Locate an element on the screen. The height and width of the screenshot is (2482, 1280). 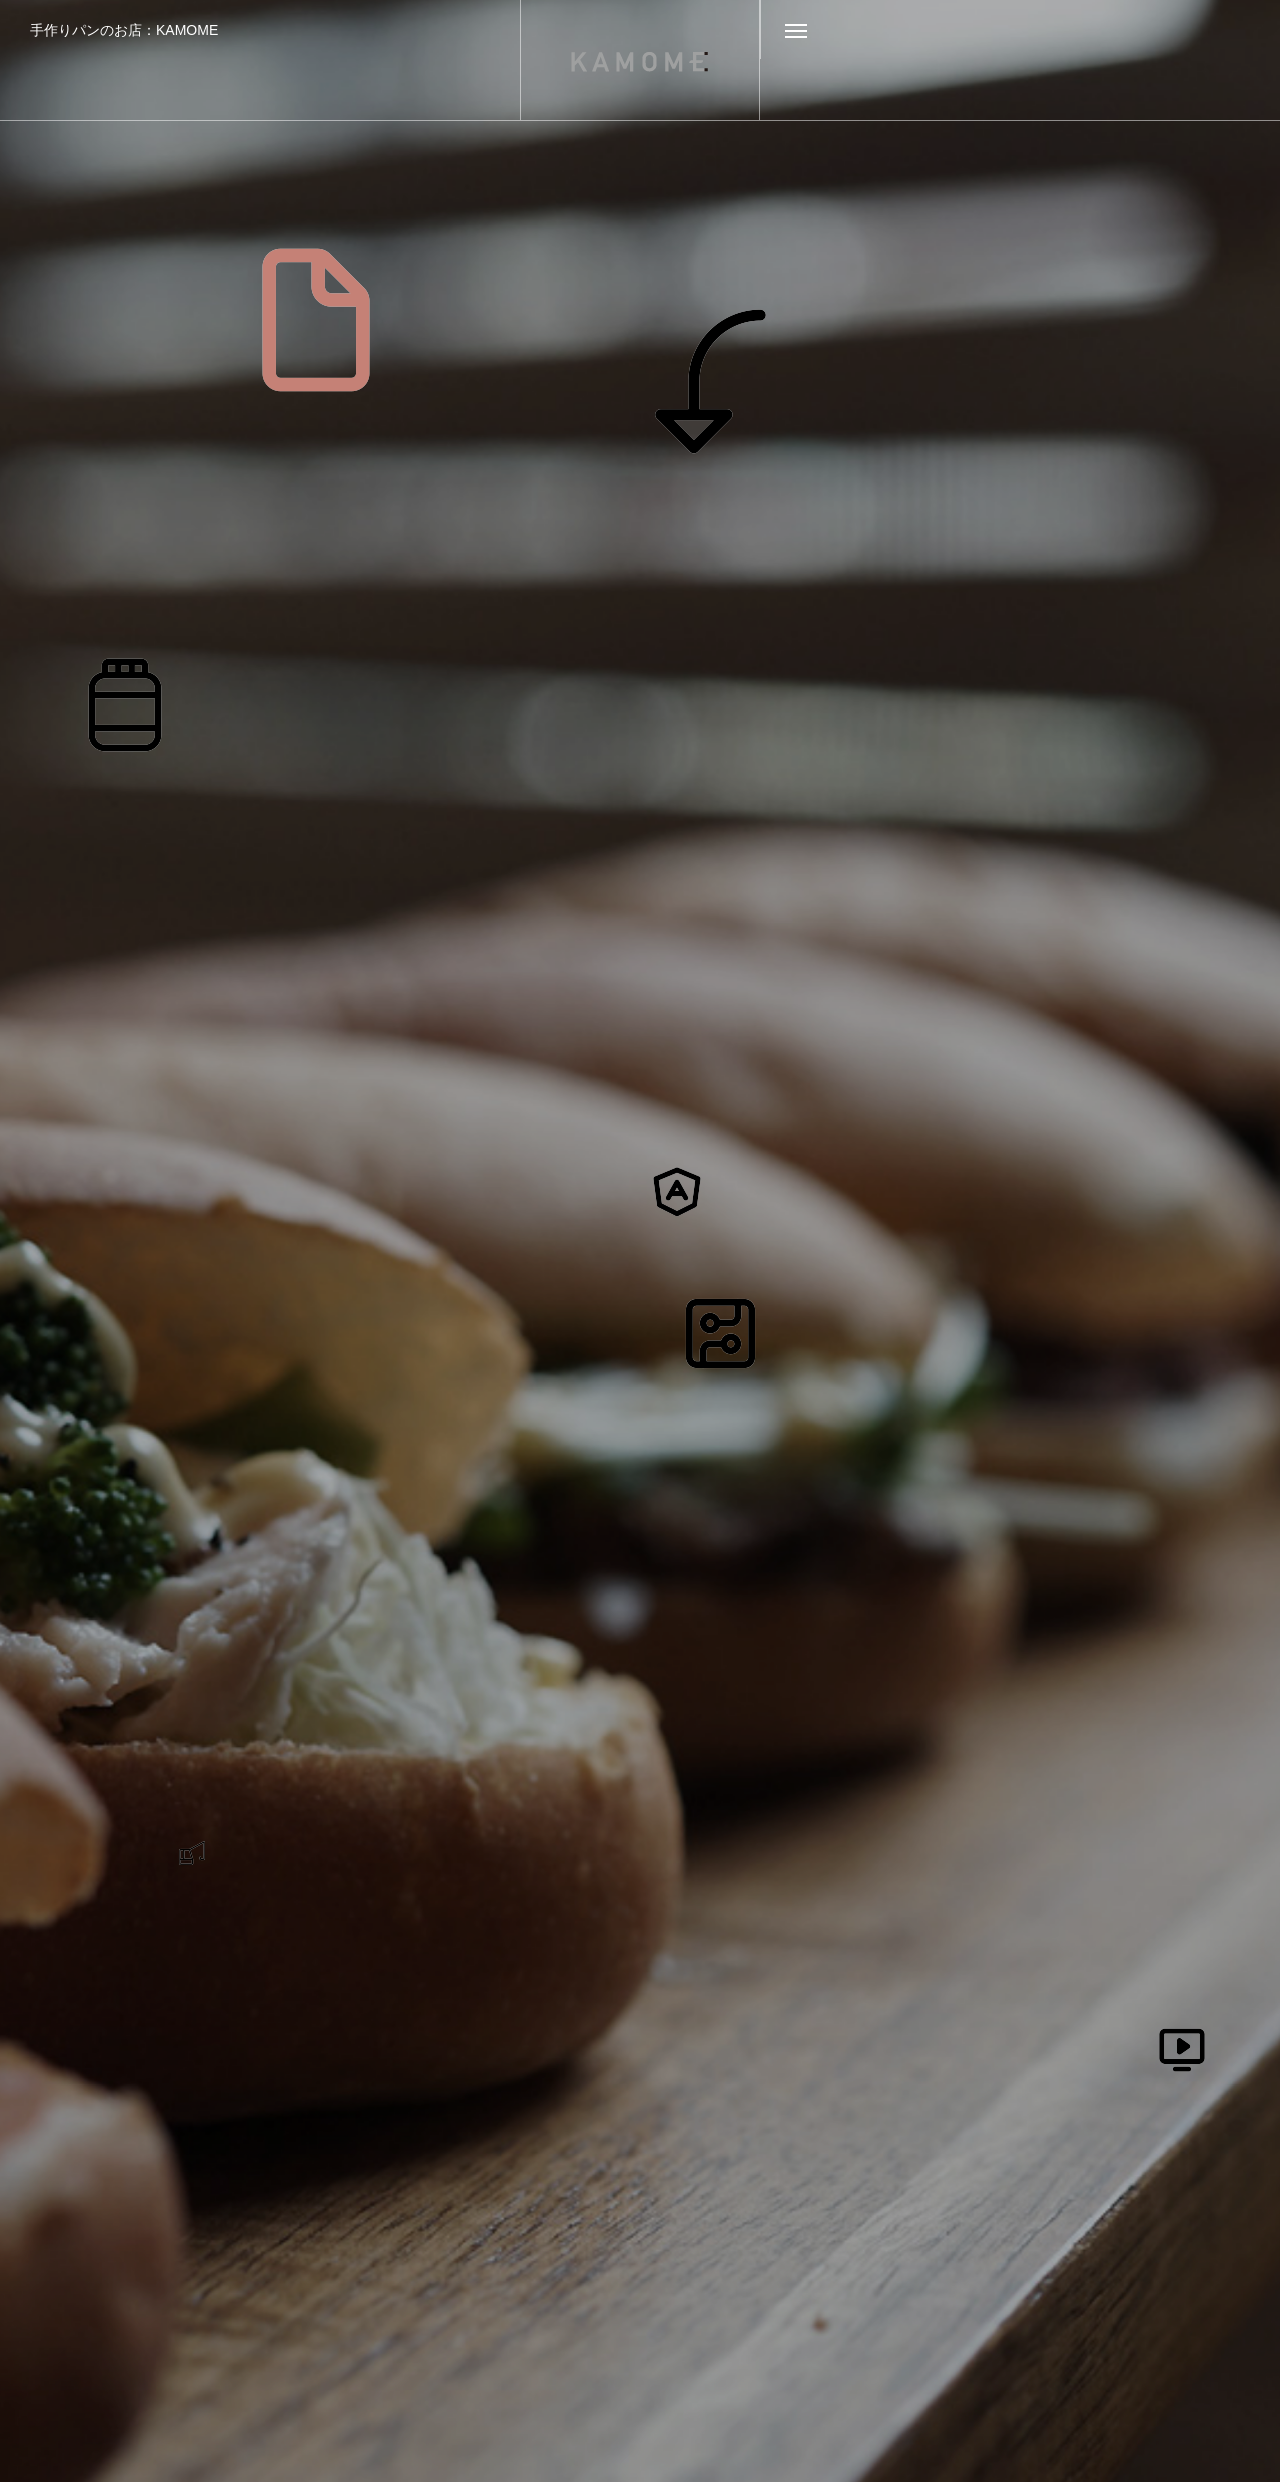
Angular framework logo is located at coordinates (677, 1191).